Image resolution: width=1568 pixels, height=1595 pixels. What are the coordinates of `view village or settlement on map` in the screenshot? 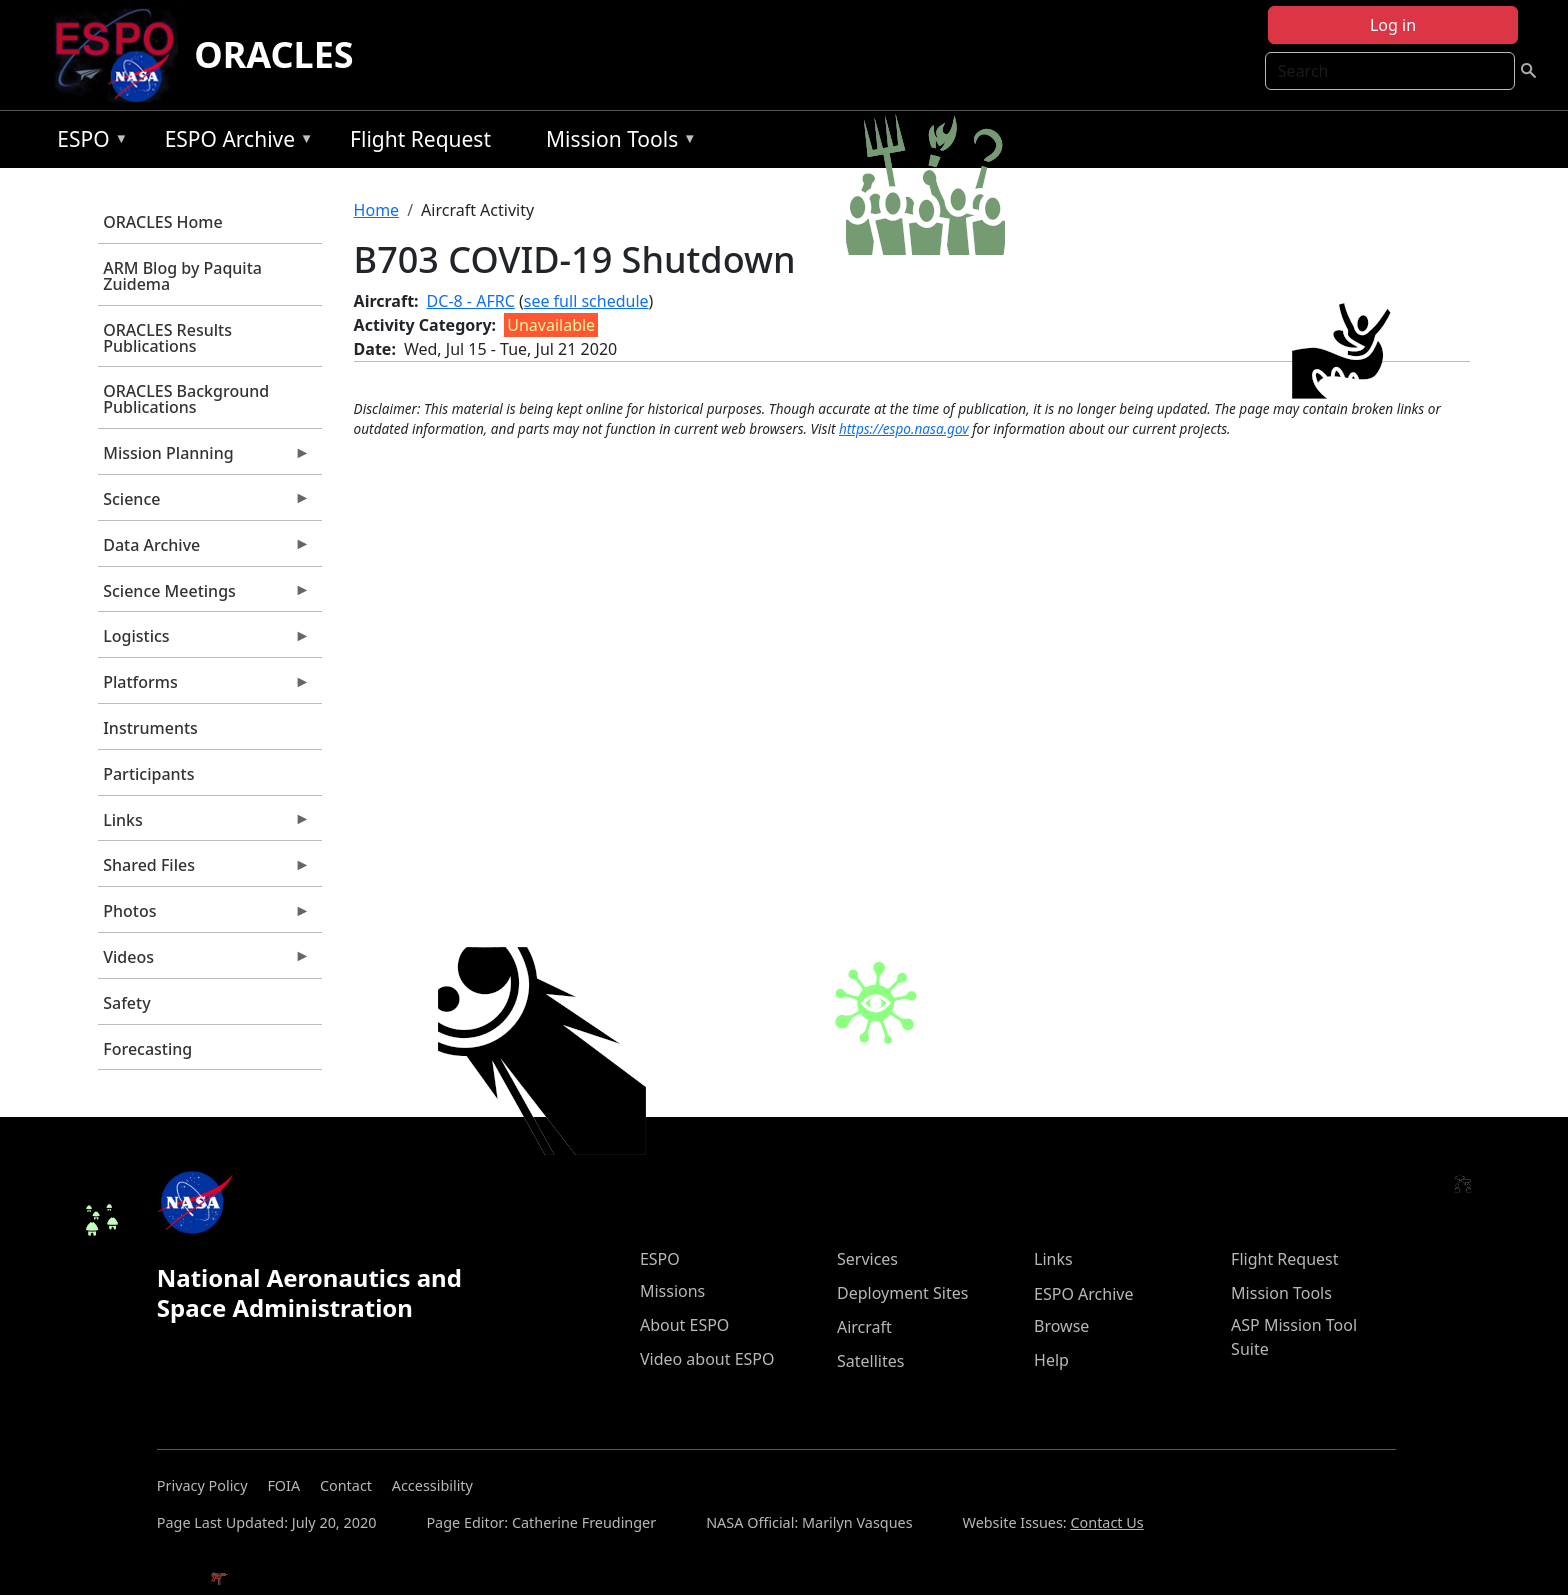 It's located at (102, 1220).